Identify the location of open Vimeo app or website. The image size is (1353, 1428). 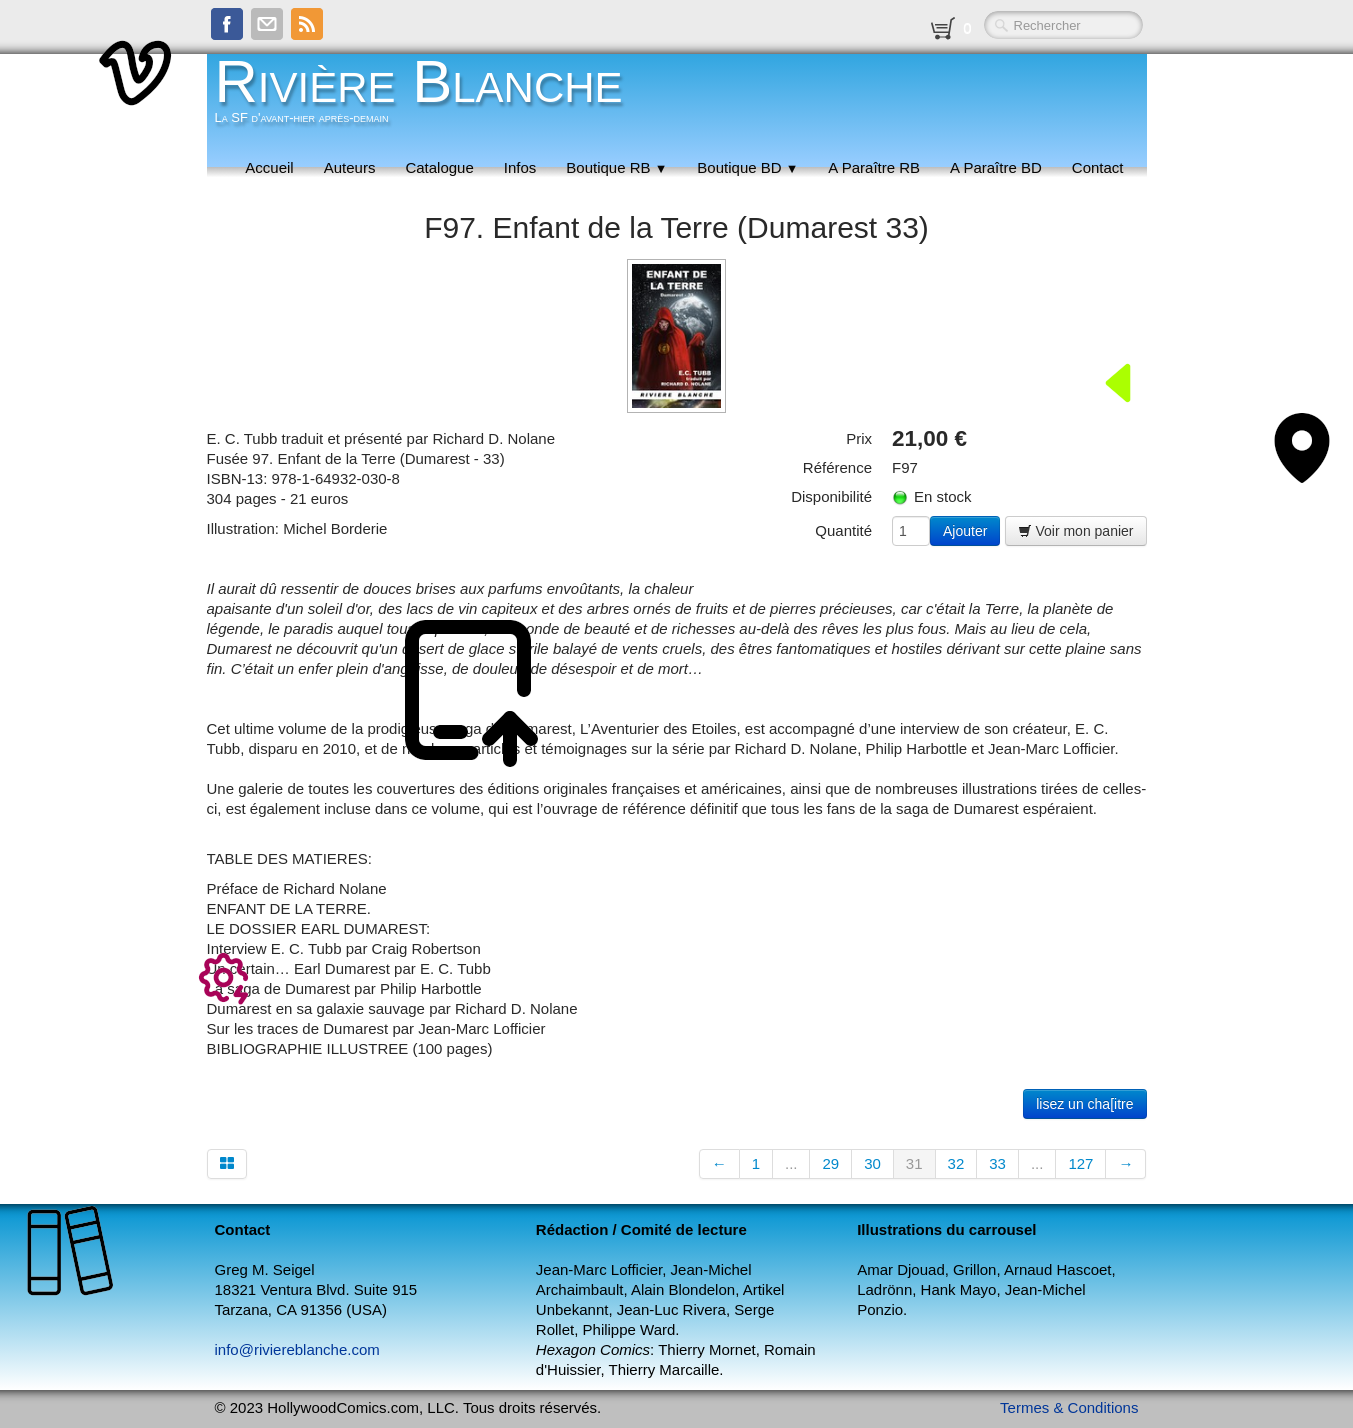
(135, 73).